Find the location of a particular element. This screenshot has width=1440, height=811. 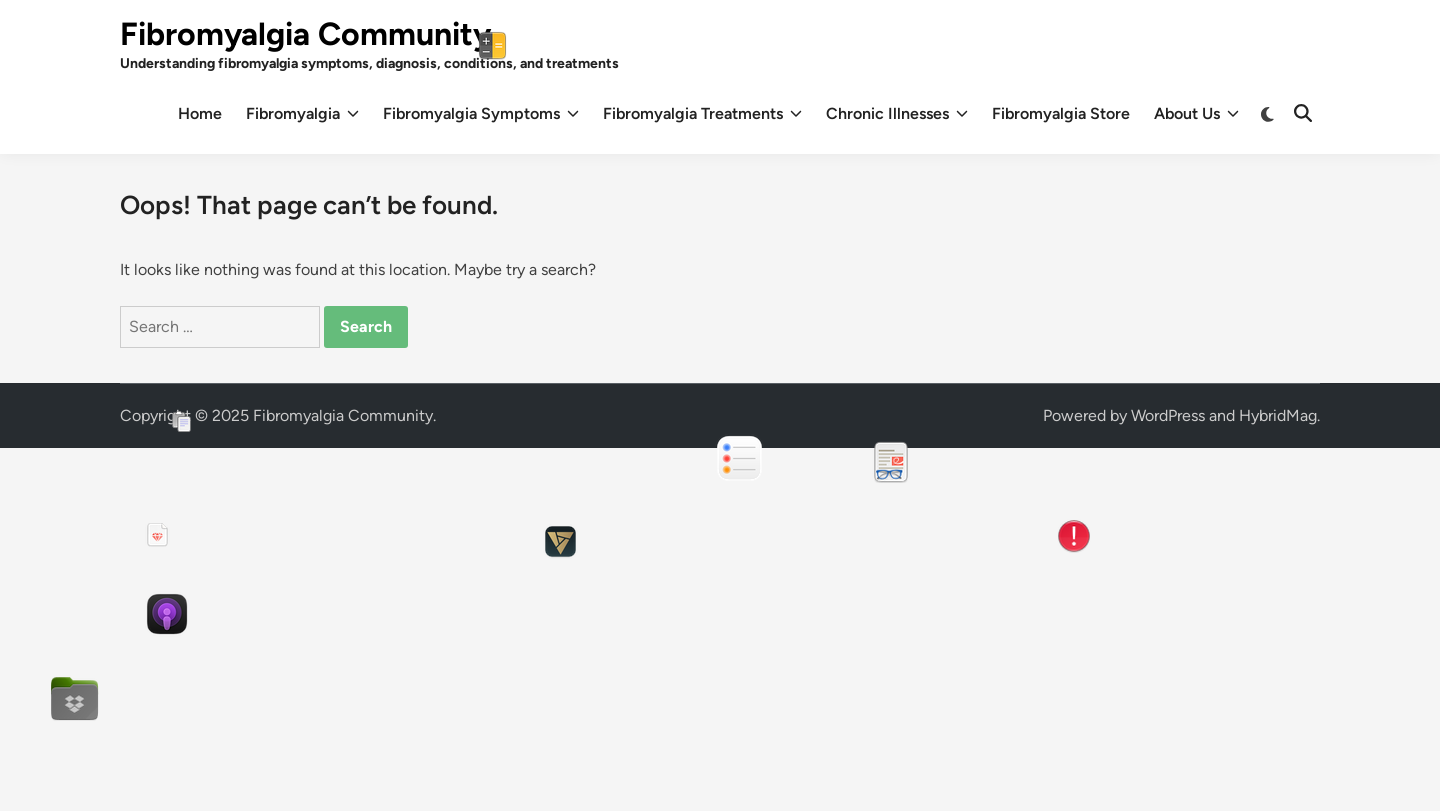

open the Artifact app is located at coordinates (560, 541).